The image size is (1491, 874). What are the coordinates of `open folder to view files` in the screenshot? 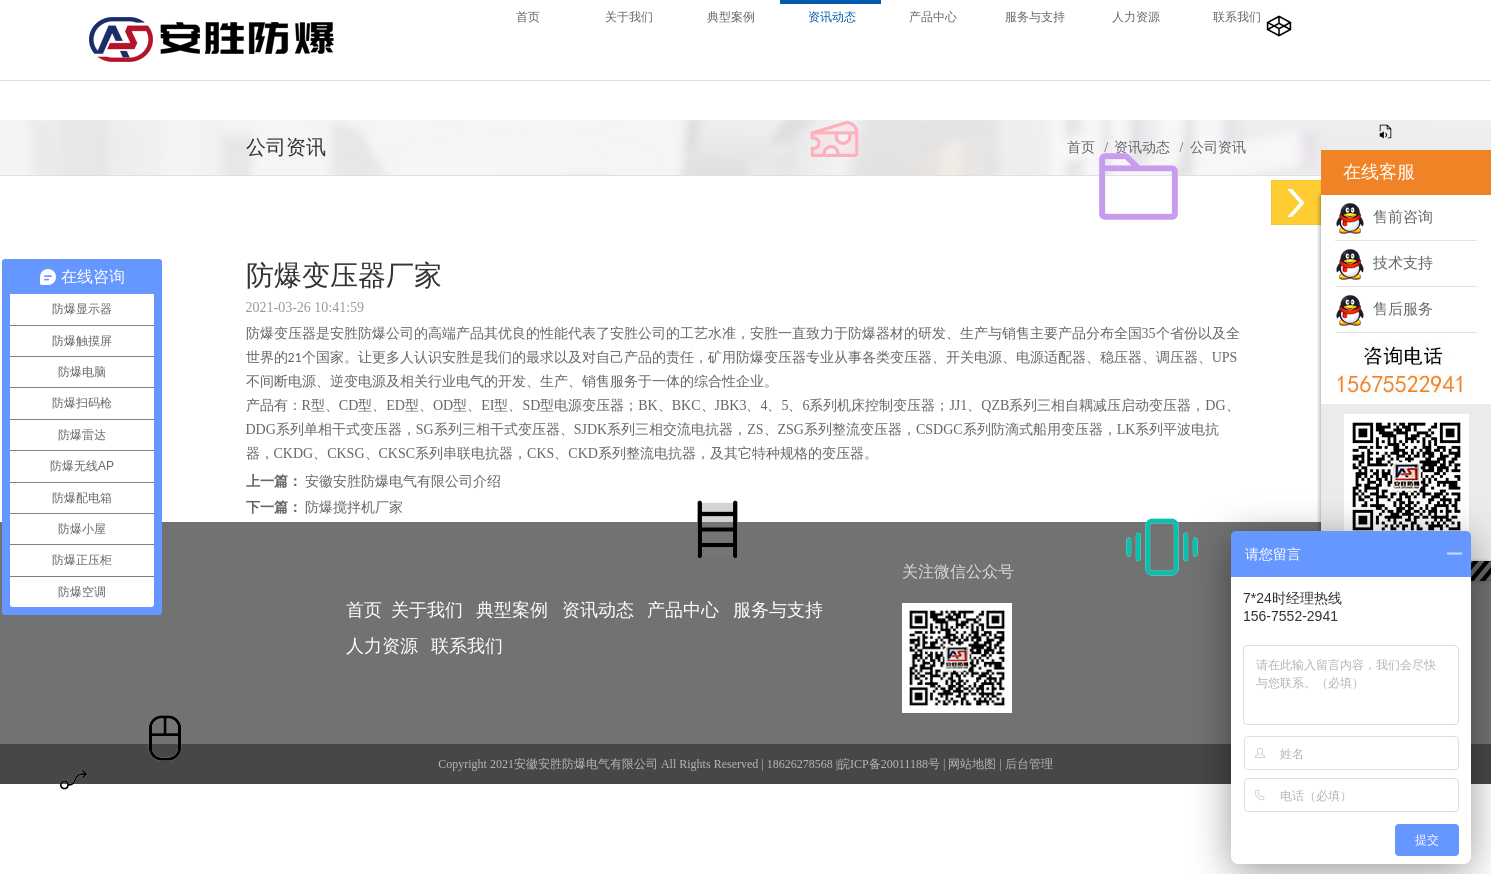 It's located at (1138, 186).